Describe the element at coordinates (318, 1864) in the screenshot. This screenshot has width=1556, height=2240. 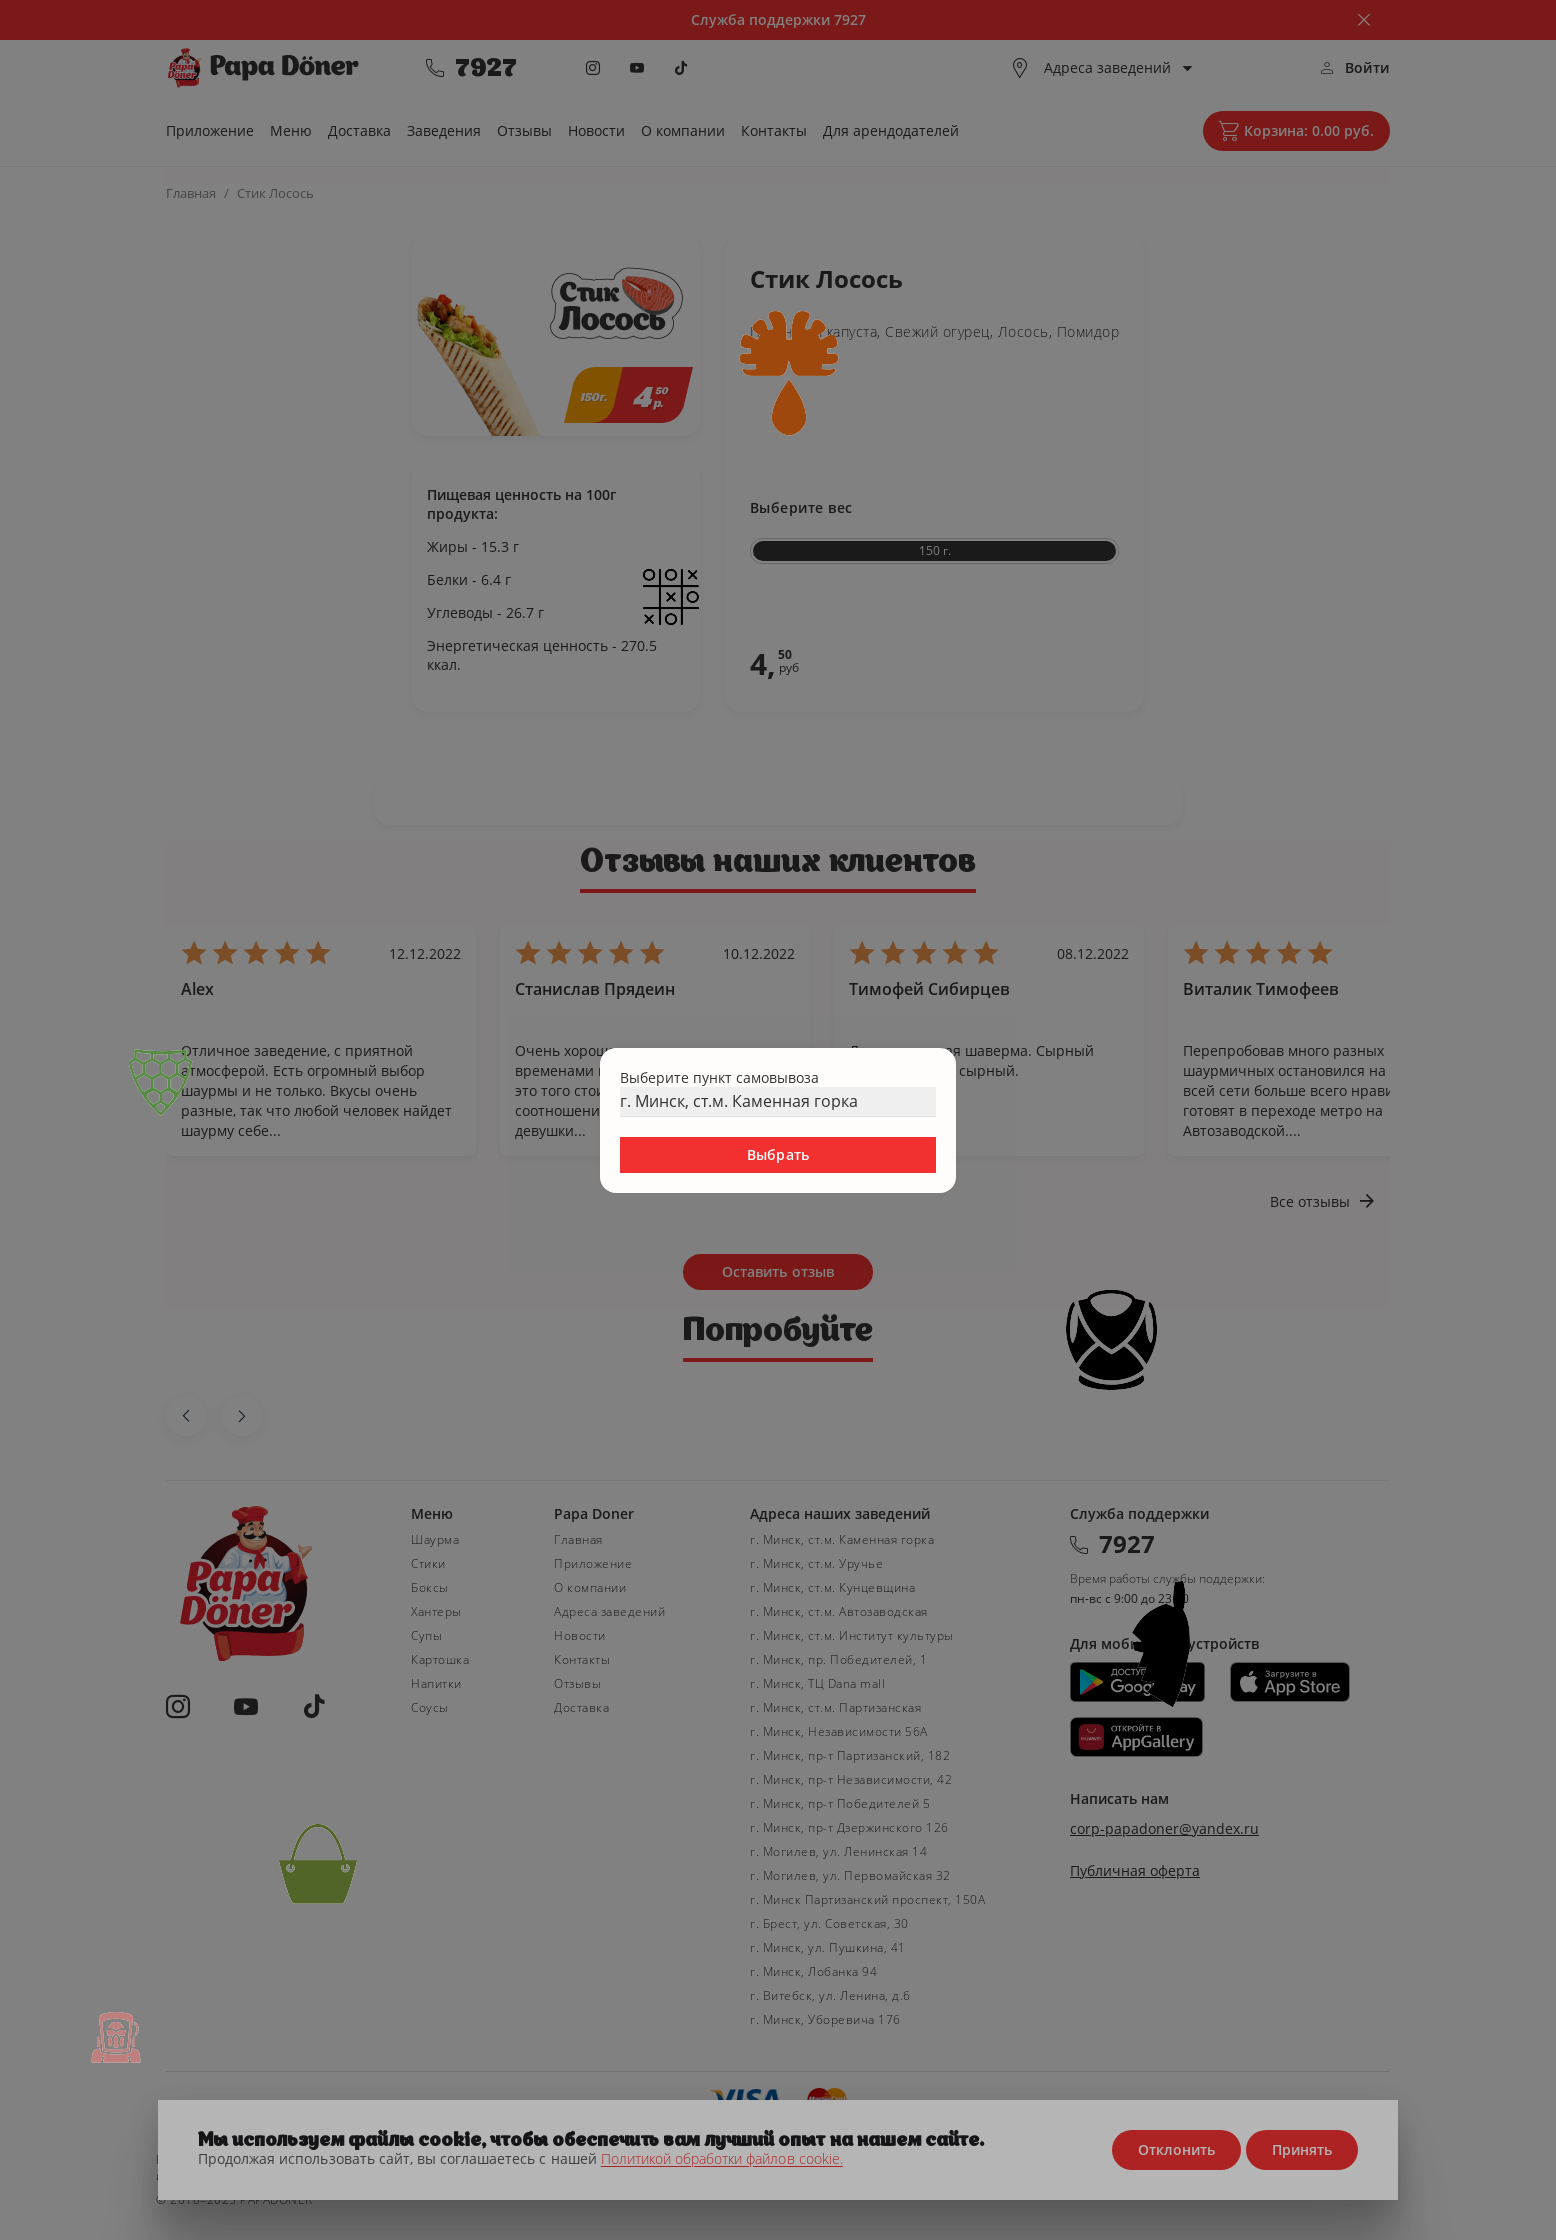
I see `access beach or vacation-related items` at that location.